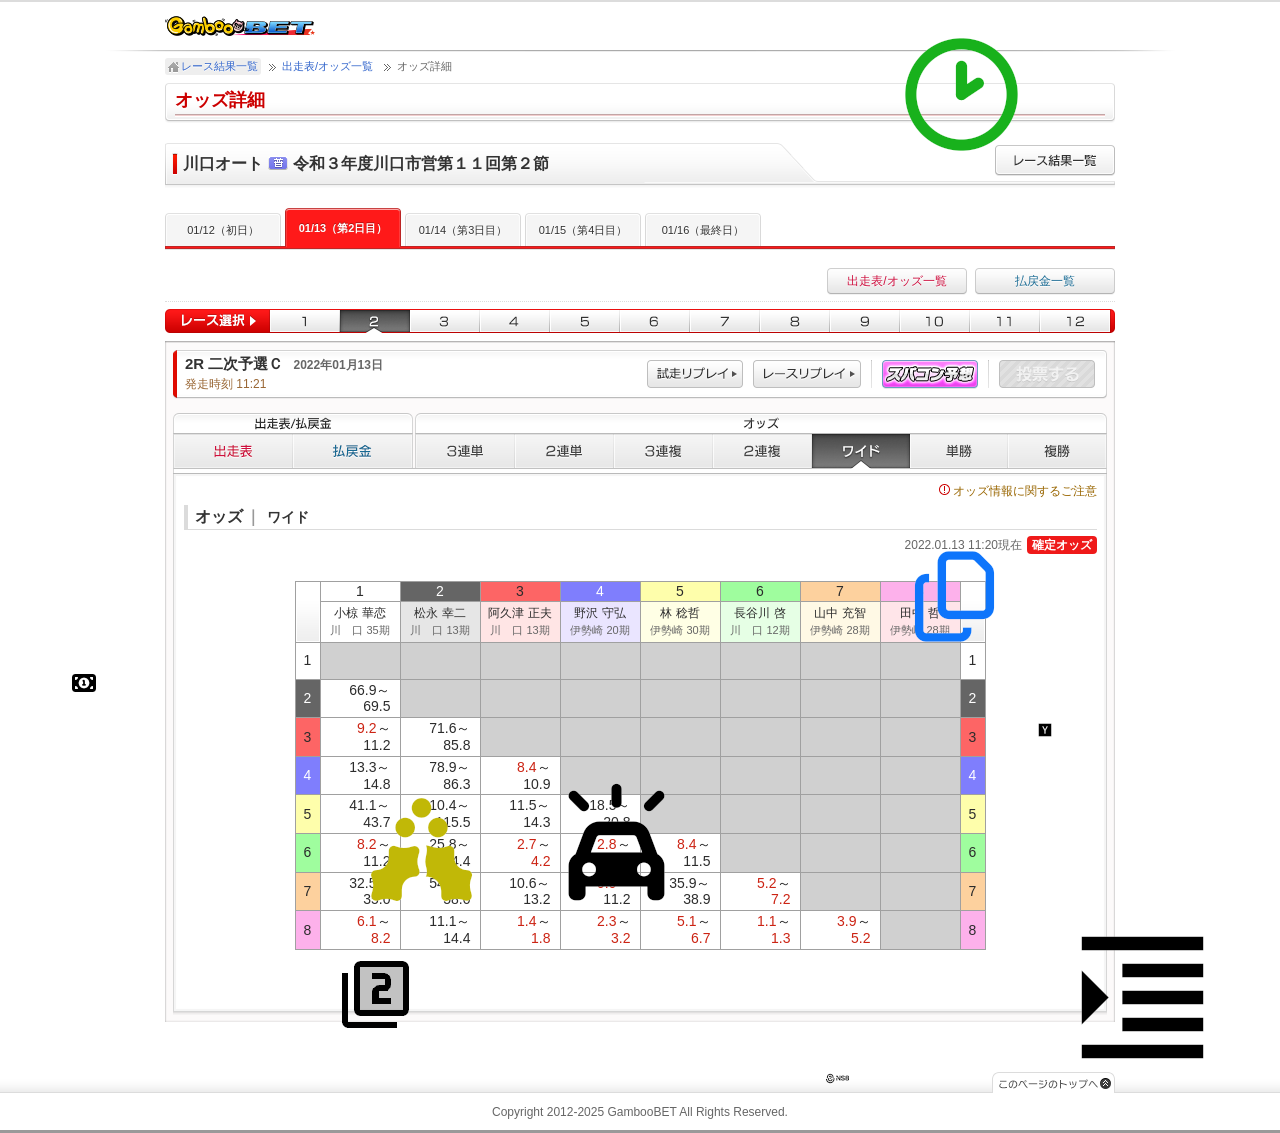 This screenshot has height=1133, width=1280. What do you see at coordinates (421, 850) in the screenshot?
I see `indicates holiday or christmas-themed content` at bounding box center [421, 850].